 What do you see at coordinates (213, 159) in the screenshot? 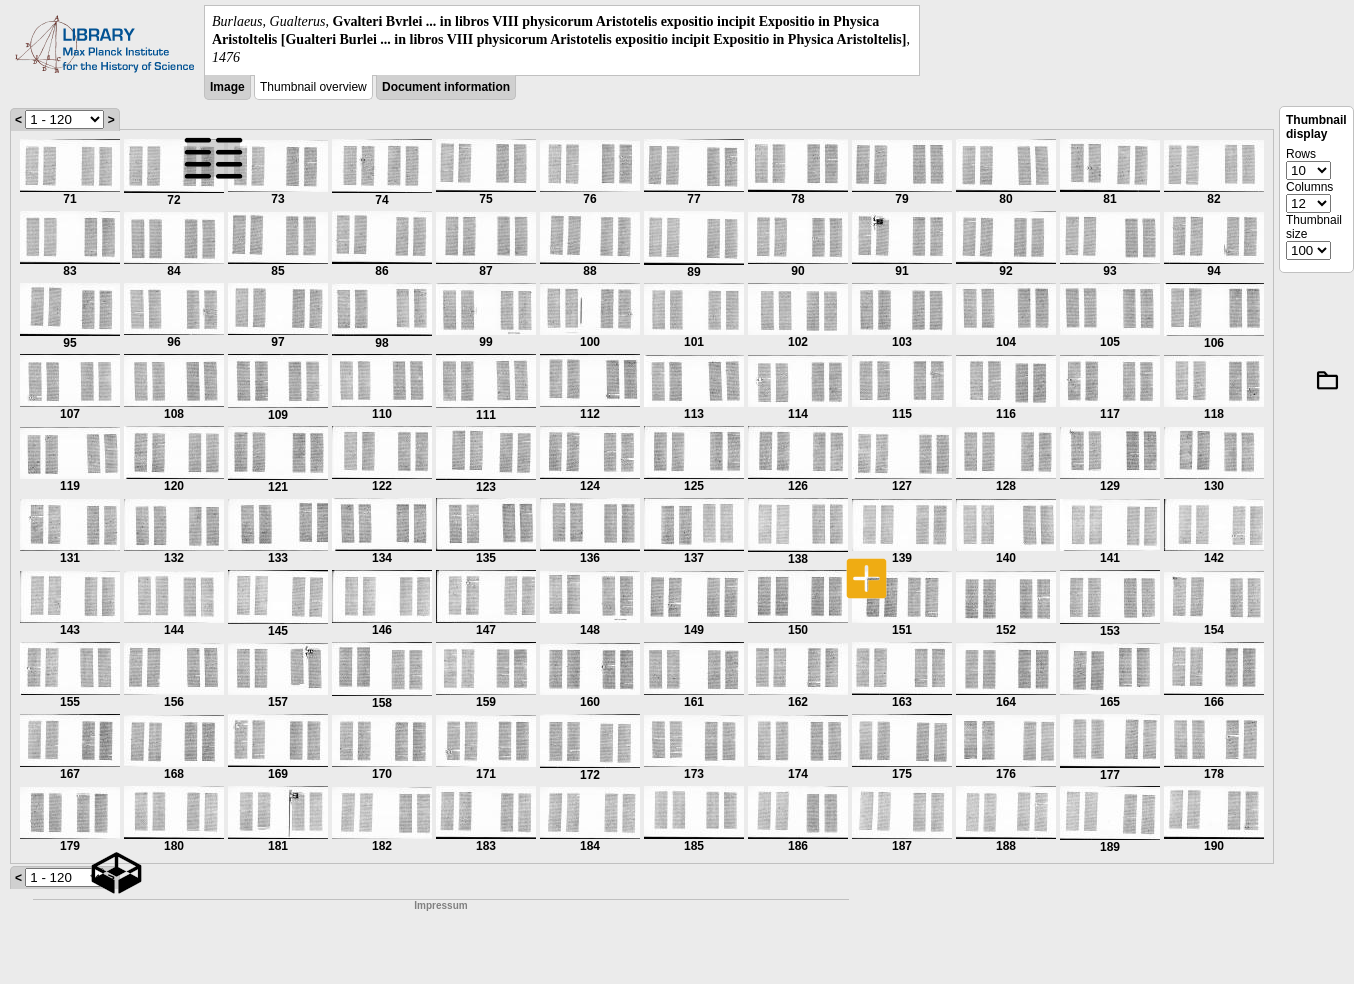
I see `switch to multi-column text layout` at bounding box center [213, 159].